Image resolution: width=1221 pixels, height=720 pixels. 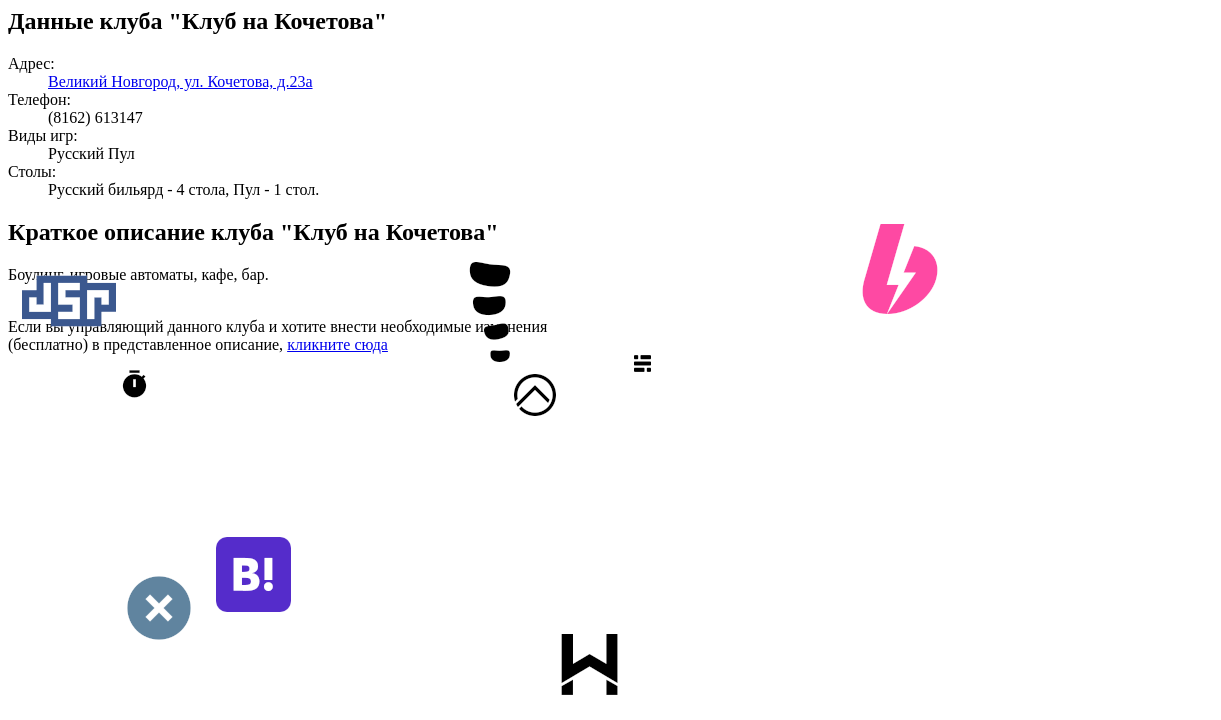 I want to click on open hatena bookmark app, so click(x=253, y=574).